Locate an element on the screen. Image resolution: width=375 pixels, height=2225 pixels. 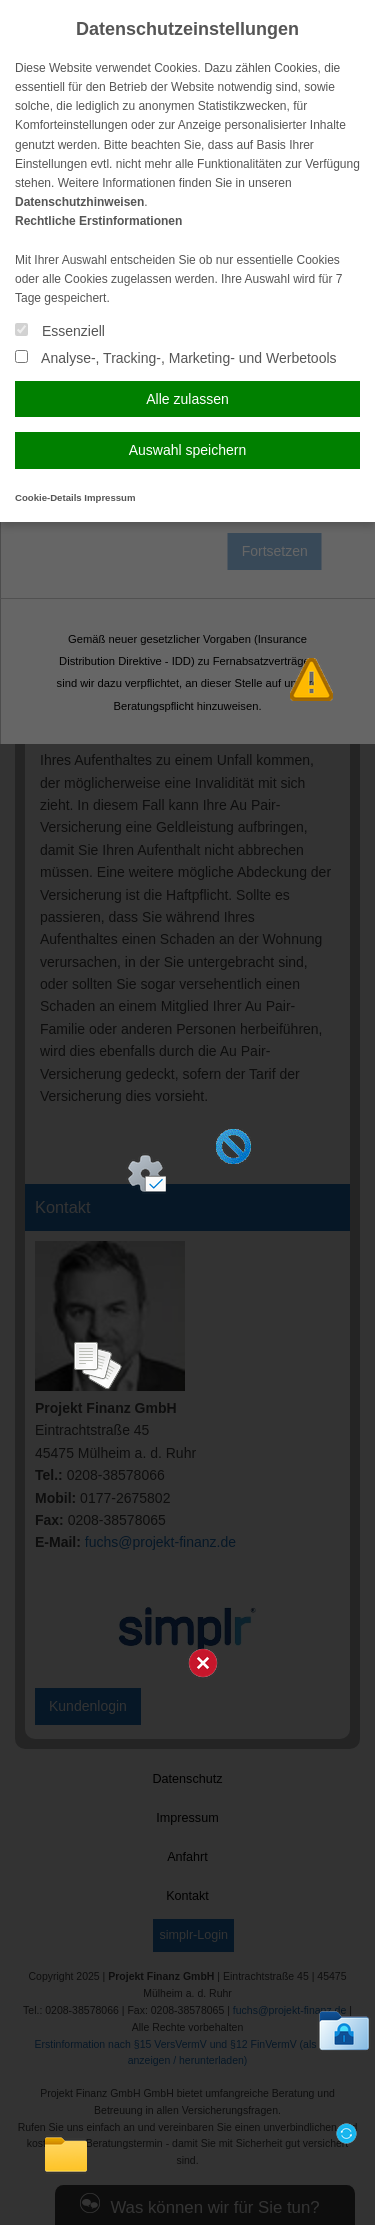
indicates a OneDrive sync warning or issue is located at coordinates (311, 679).